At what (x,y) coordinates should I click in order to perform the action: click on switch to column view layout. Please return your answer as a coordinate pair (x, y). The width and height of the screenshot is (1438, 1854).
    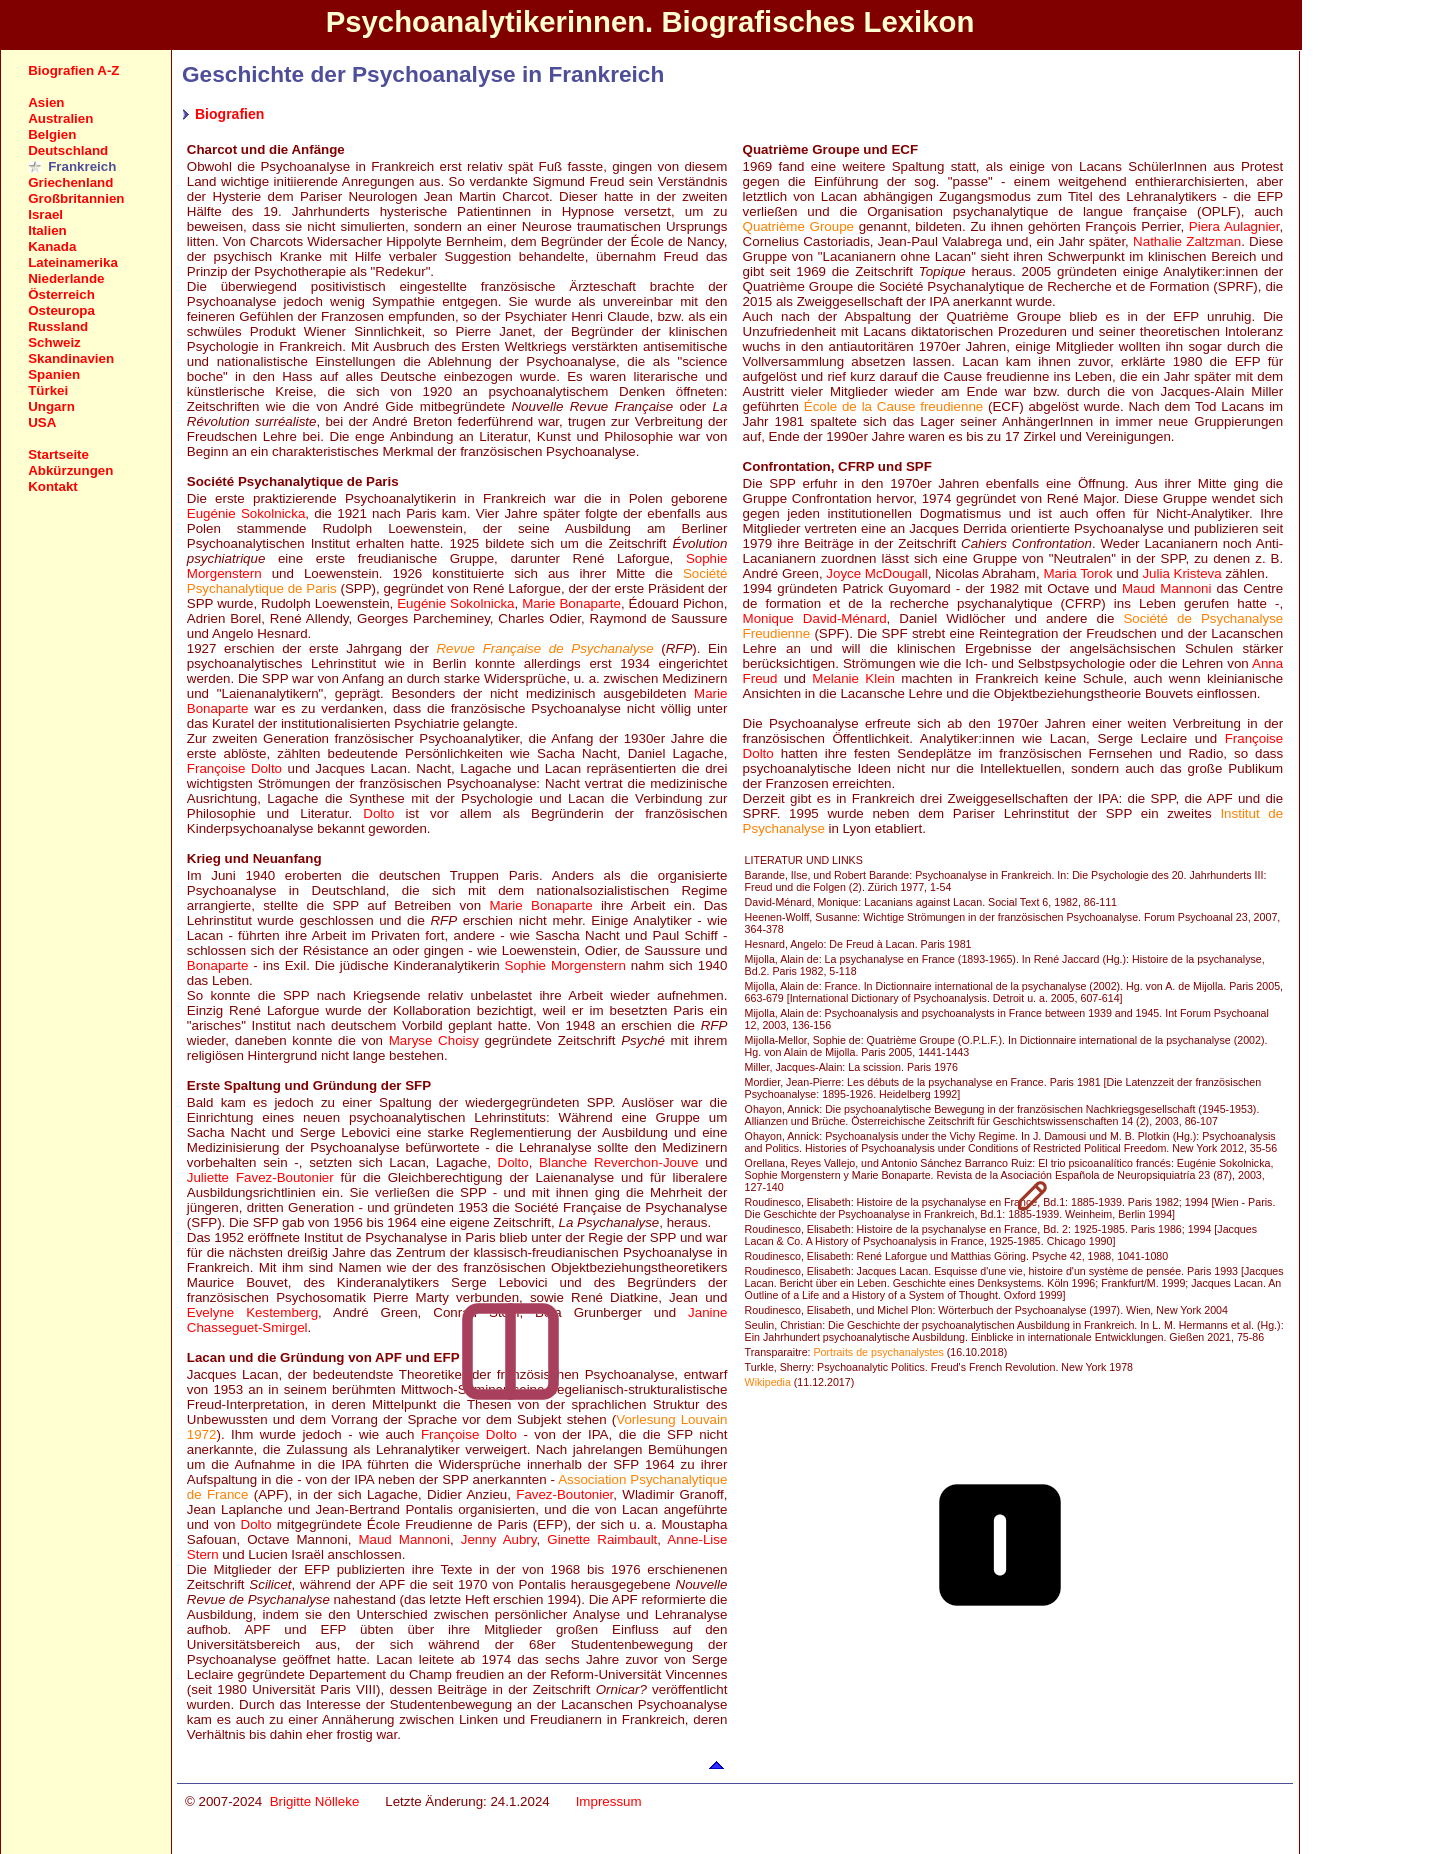
    Looking at the image, I should click on (510, 1351).